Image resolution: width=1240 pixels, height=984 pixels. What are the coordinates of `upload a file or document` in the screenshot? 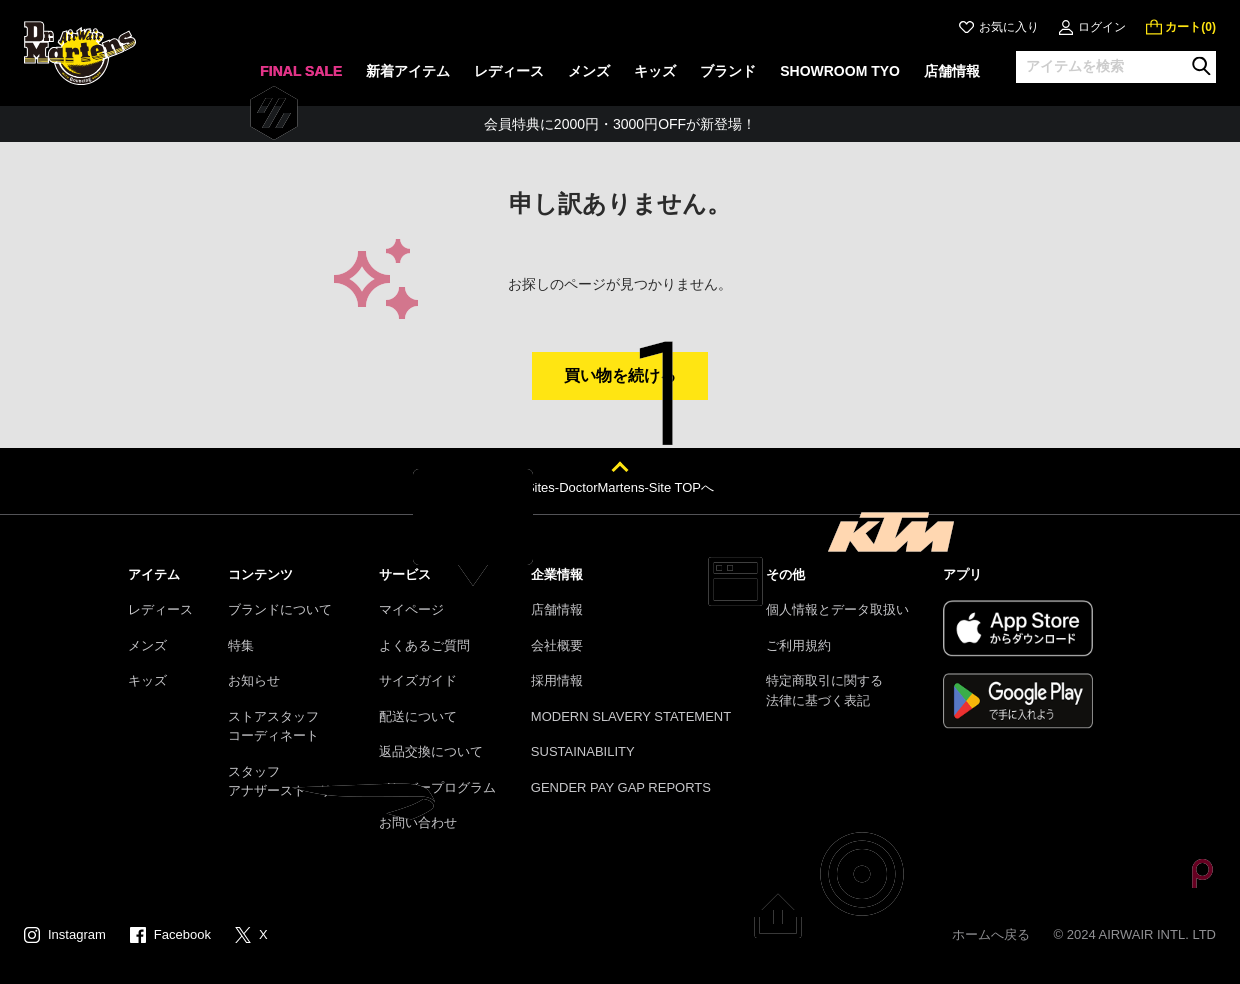 It's located at (778, 917).